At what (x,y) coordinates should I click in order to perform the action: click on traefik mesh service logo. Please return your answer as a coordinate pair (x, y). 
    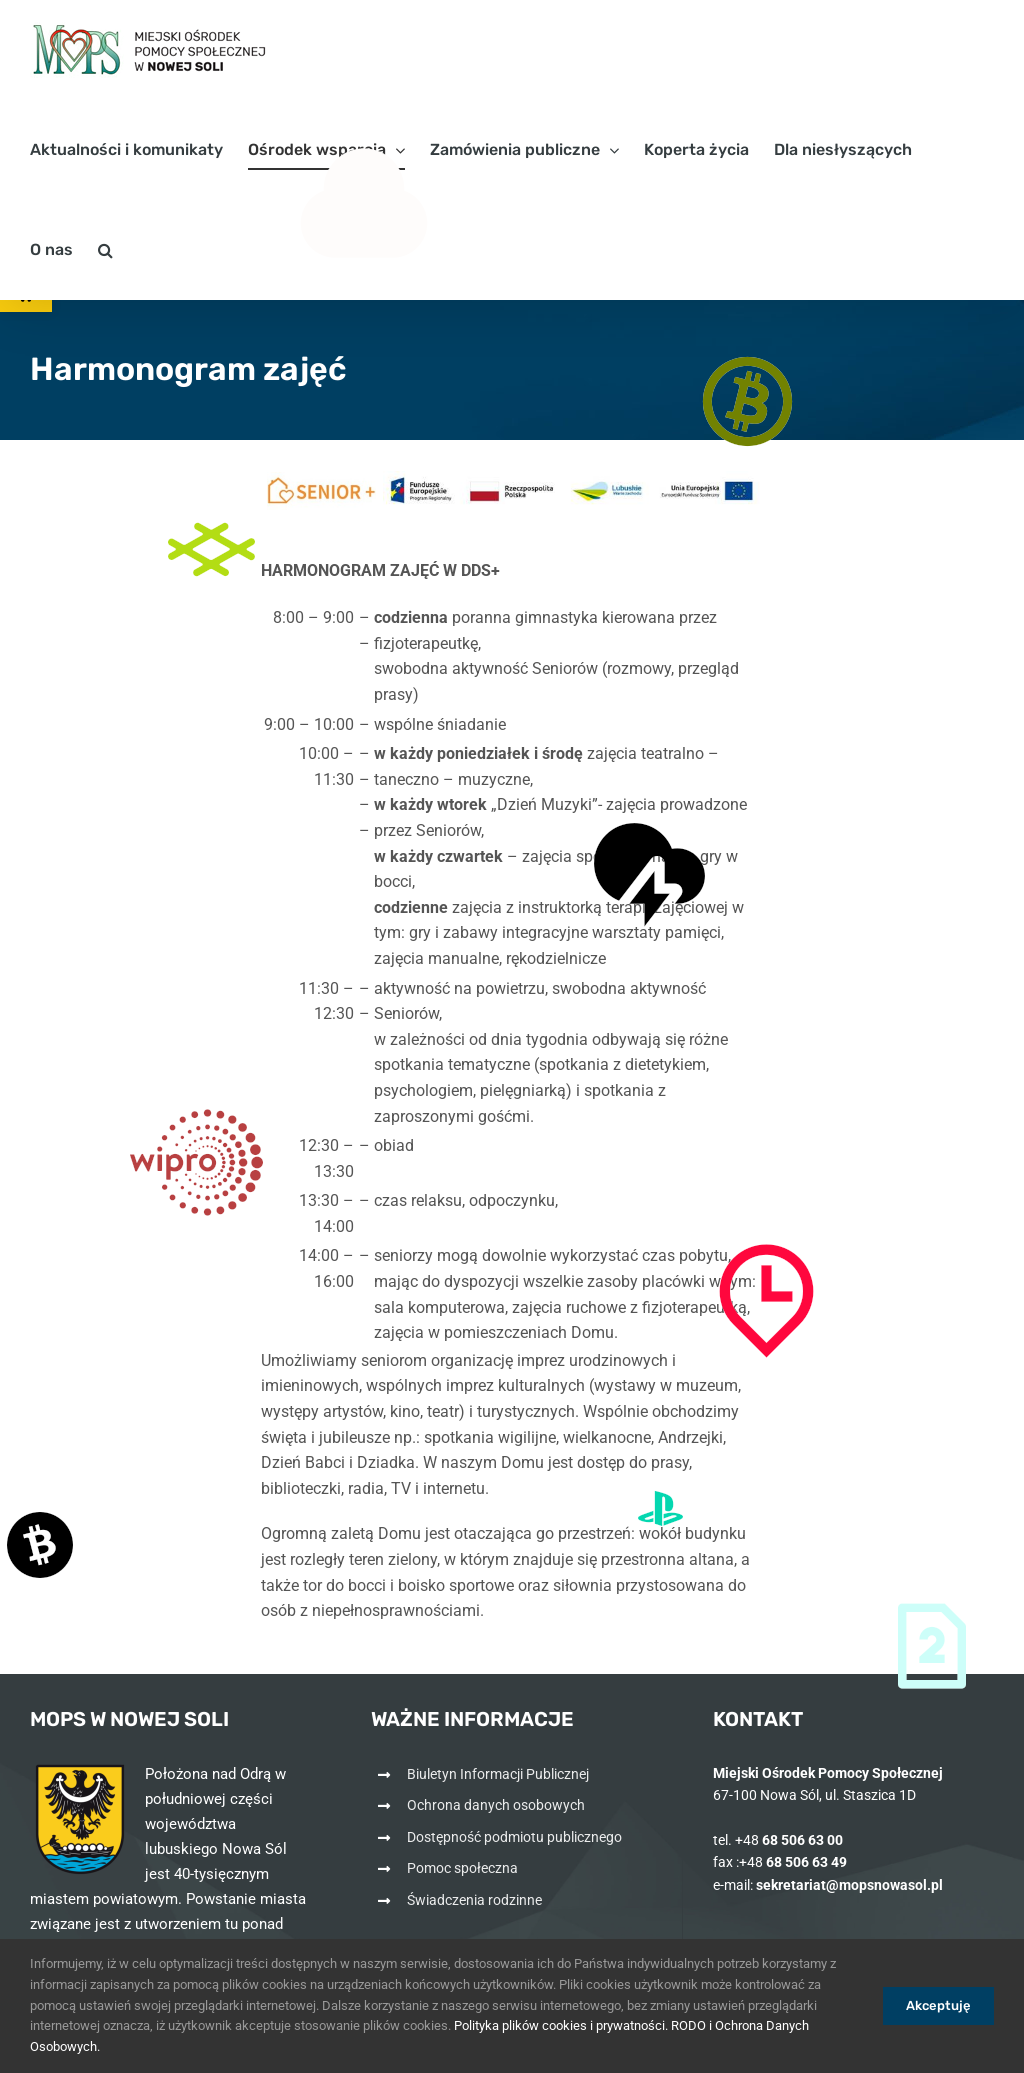
    Looking at the image, I should click on (211, 549).